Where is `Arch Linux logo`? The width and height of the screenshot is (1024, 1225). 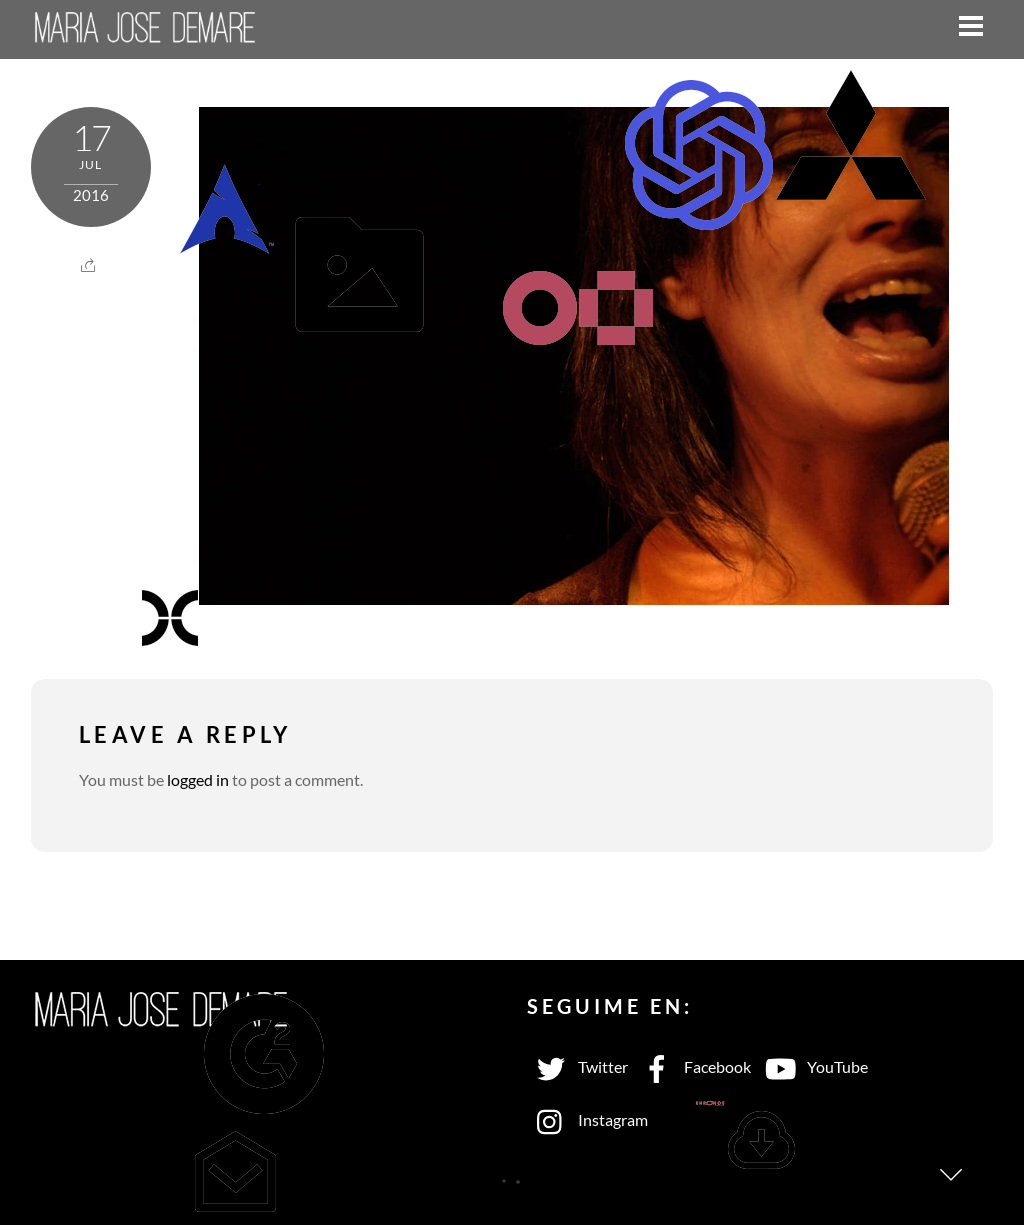
Arch Linux logo is located at coordinates (227, 209).